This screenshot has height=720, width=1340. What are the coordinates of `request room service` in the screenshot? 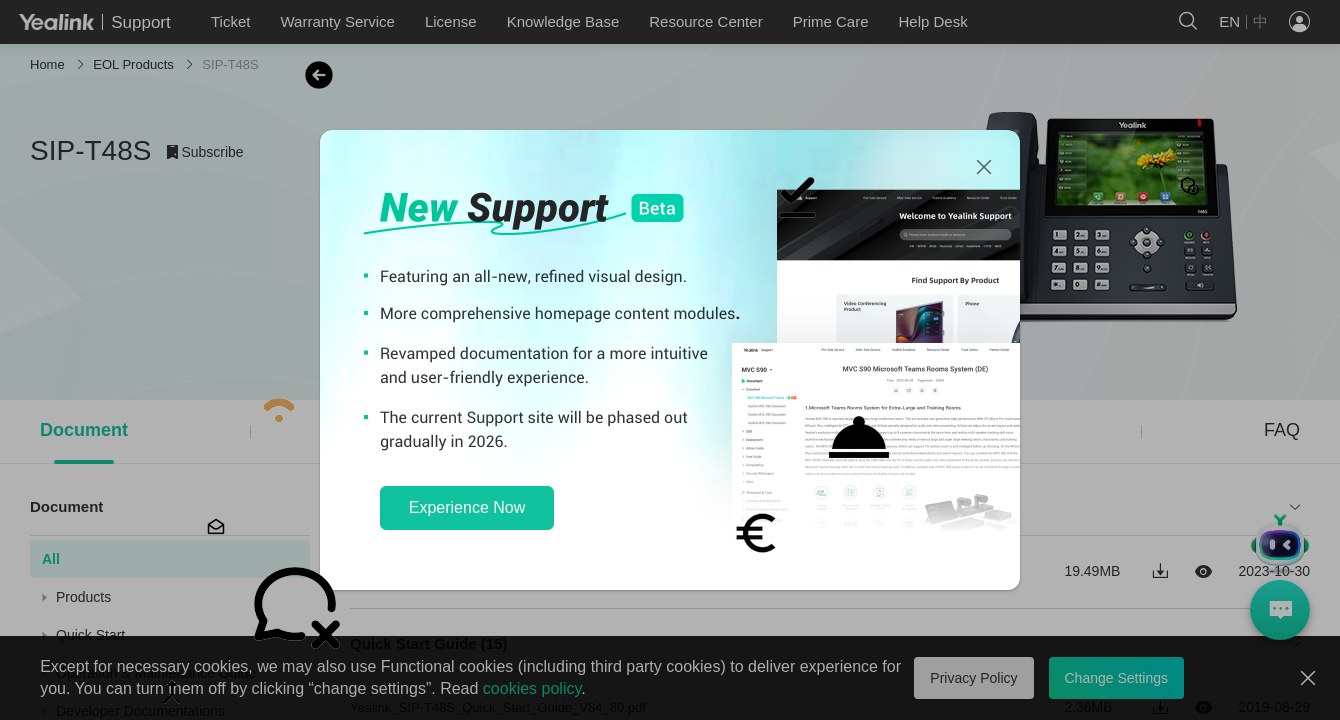 It's located at (859, 437).